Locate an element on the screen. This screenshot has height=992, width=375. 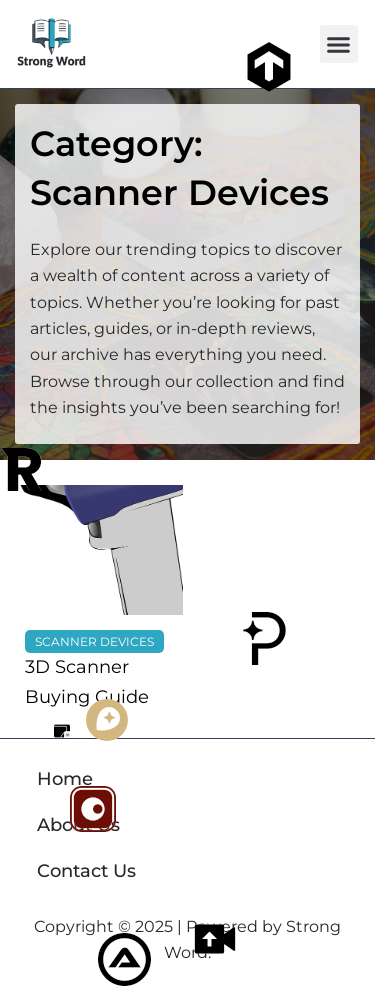
open Revolt chat application is located at coordinates (21, 469).